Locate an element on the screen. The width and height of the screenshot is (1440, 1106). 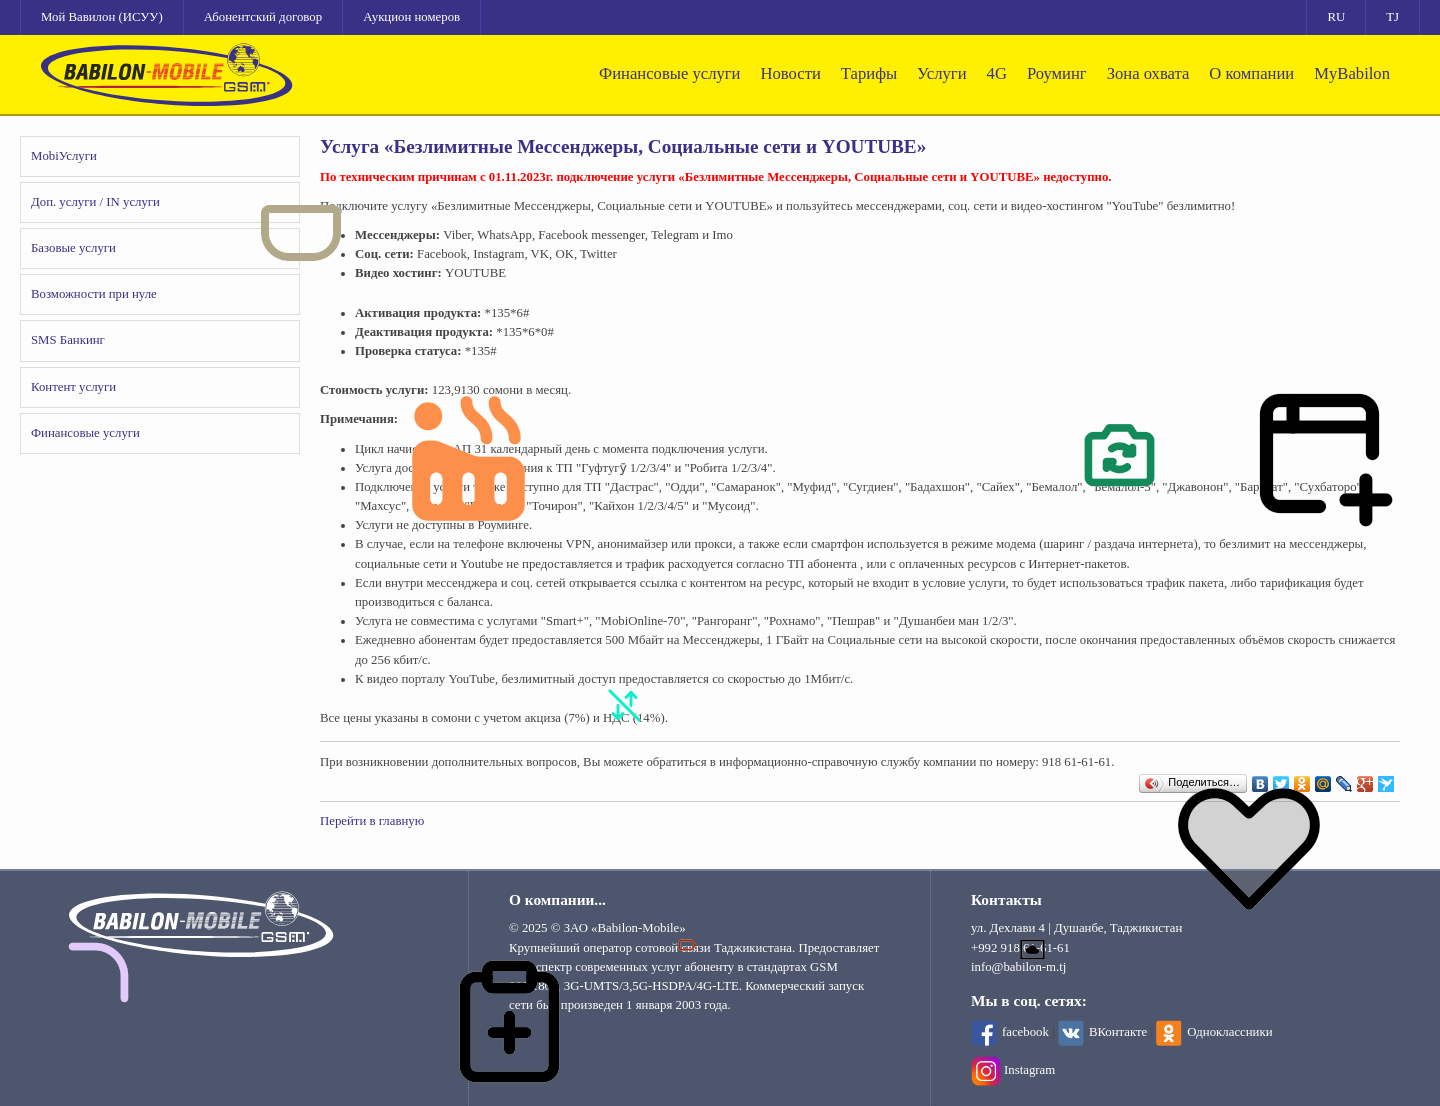
access daydream or screen saver settings is located at coordinates (1032, 949).